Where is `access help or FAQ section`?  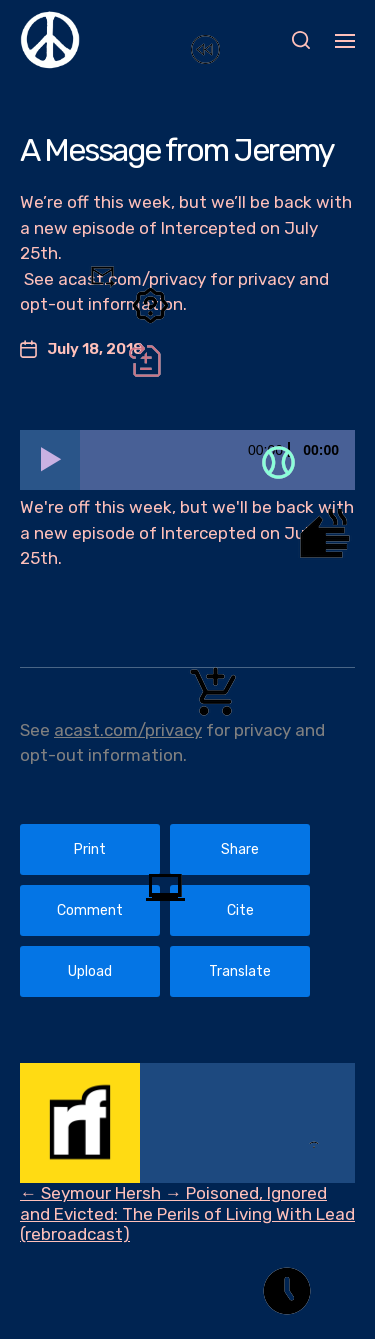
access help or FAQ section is located at coordinates (150, 305).